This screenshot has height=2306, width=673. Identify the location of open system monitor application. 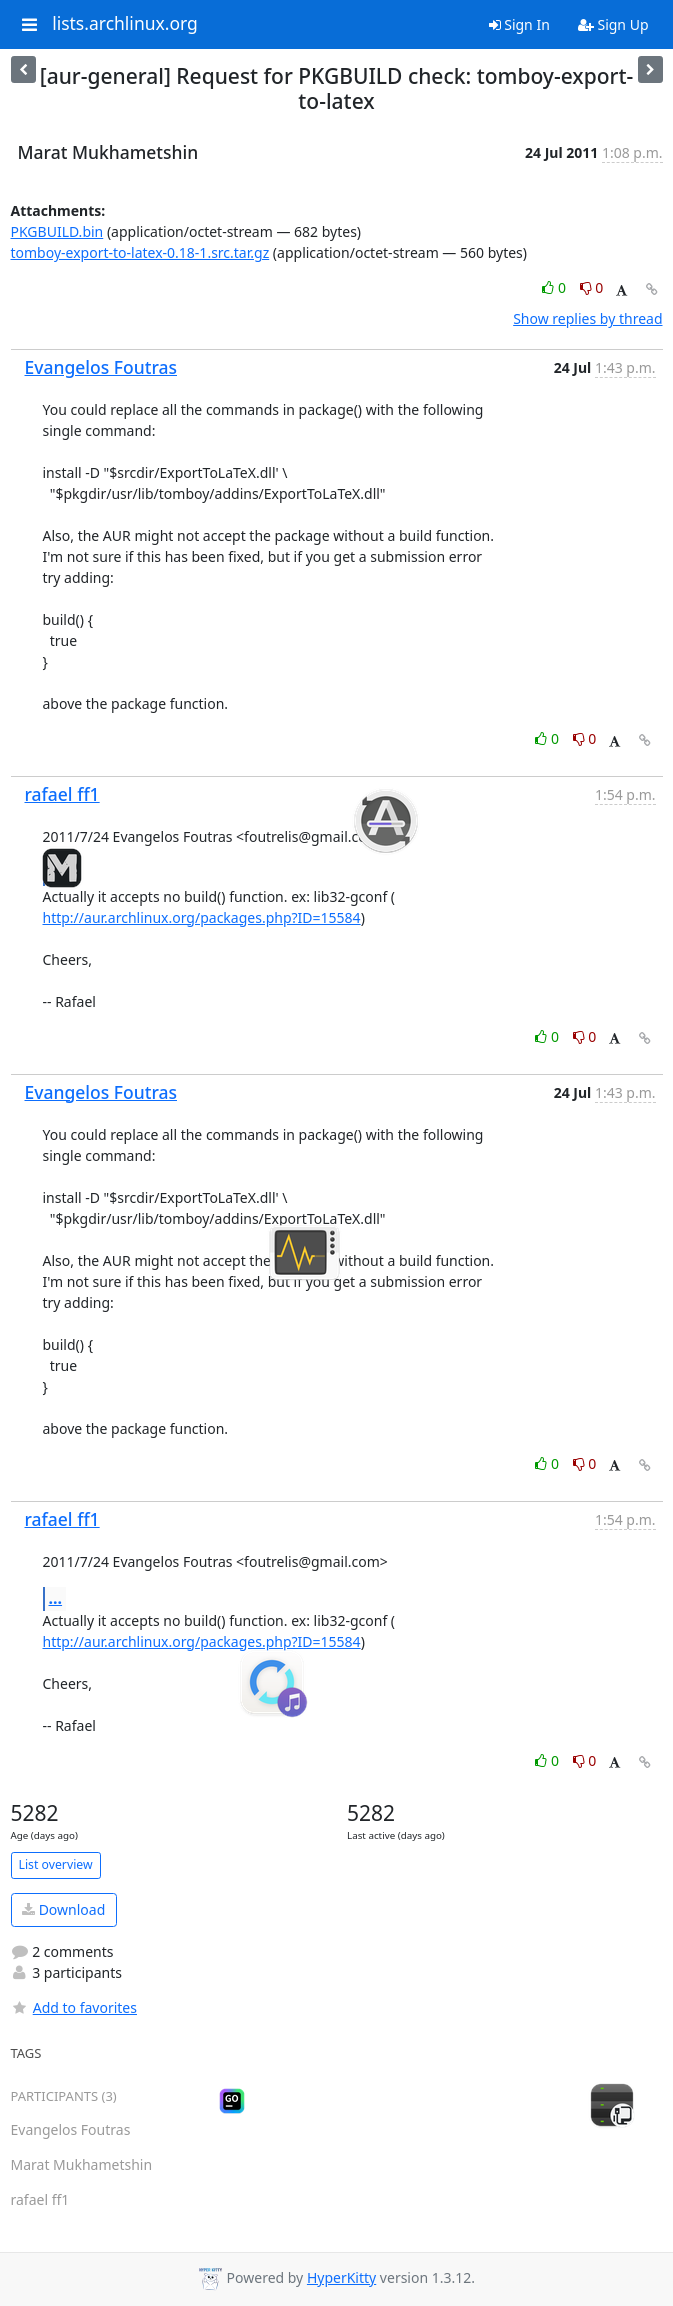
(304, 1252).